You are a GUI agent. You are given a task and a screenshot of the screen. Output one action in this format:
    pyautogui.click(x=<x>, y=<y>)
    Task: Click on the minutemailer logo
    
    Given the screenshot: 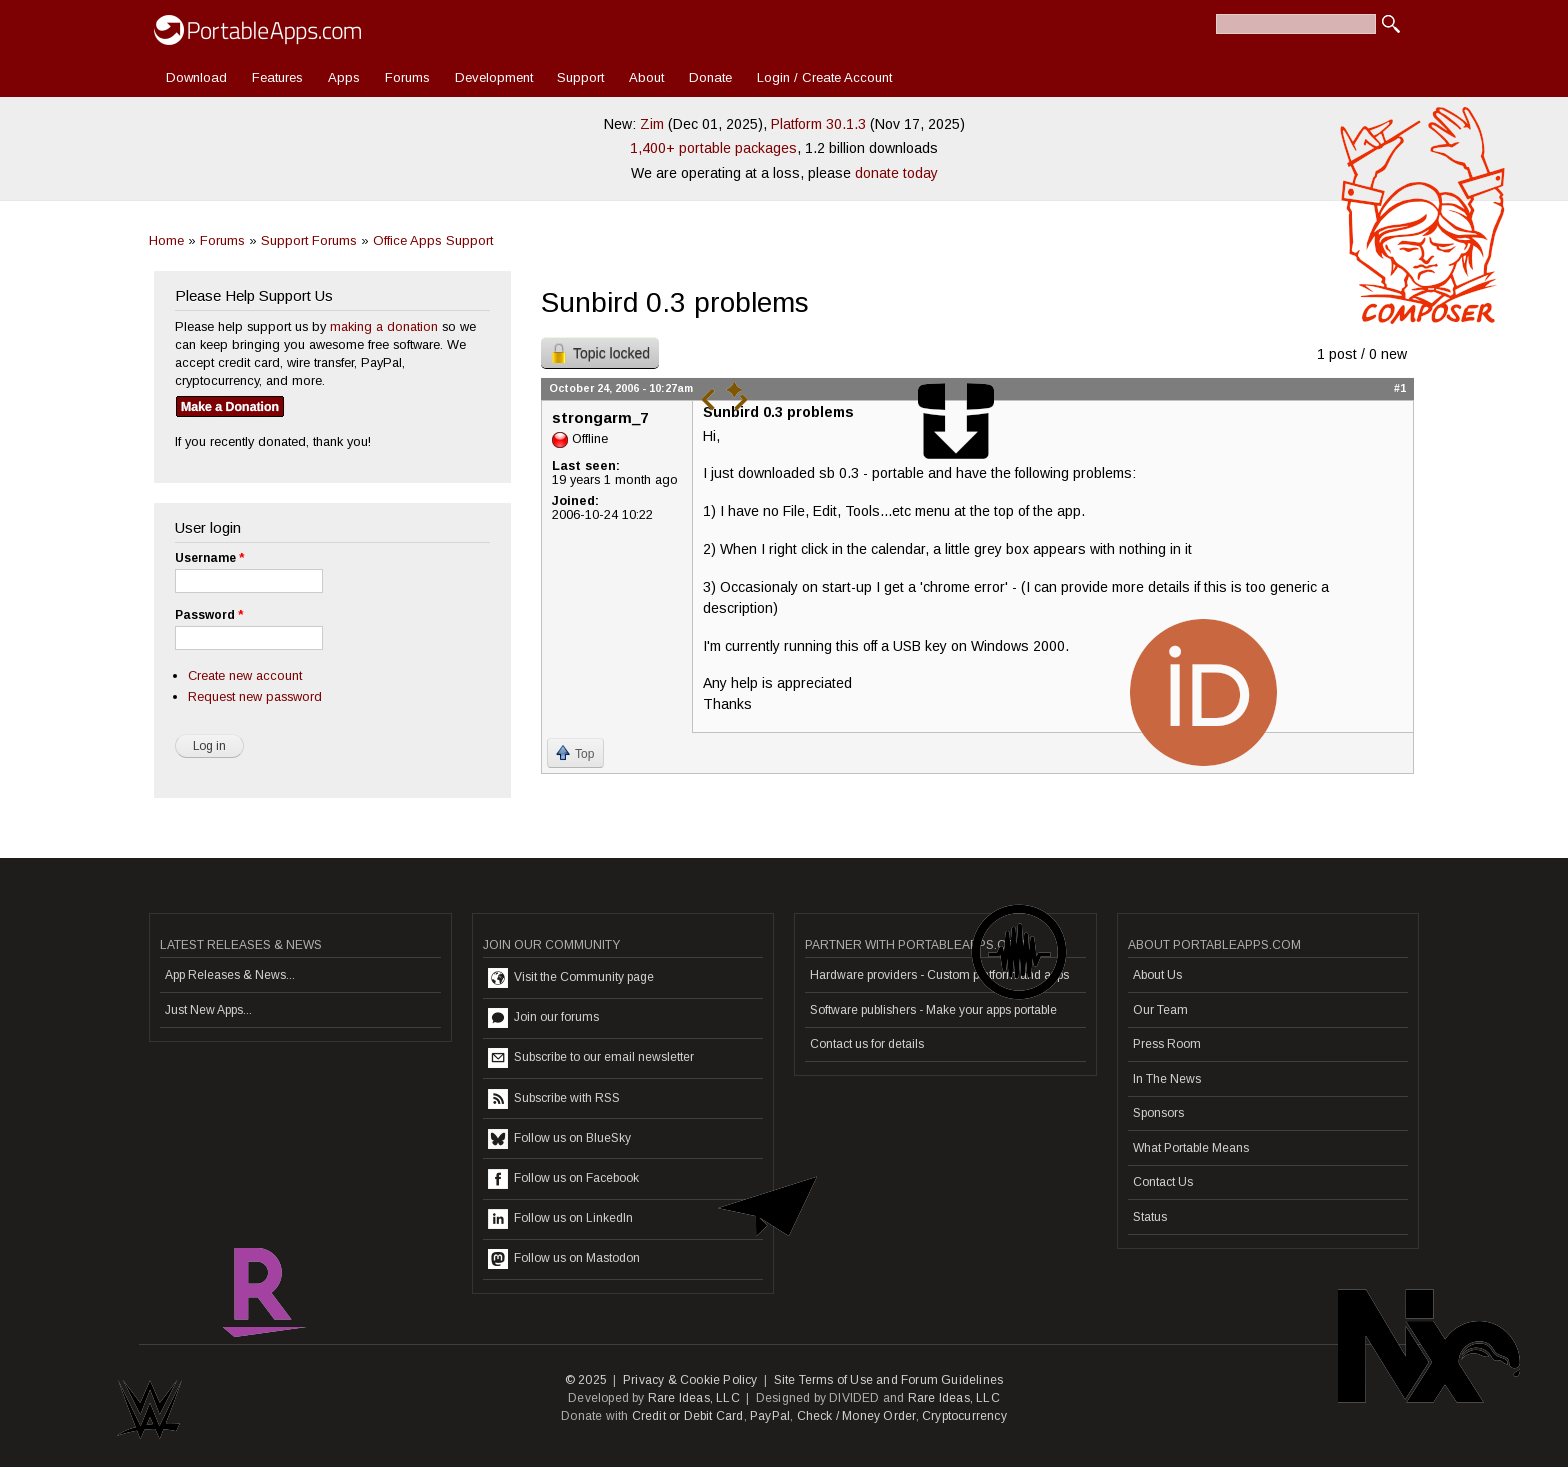 What is the action you would take?
    pyautogui.click(x=767, y=1206)
    